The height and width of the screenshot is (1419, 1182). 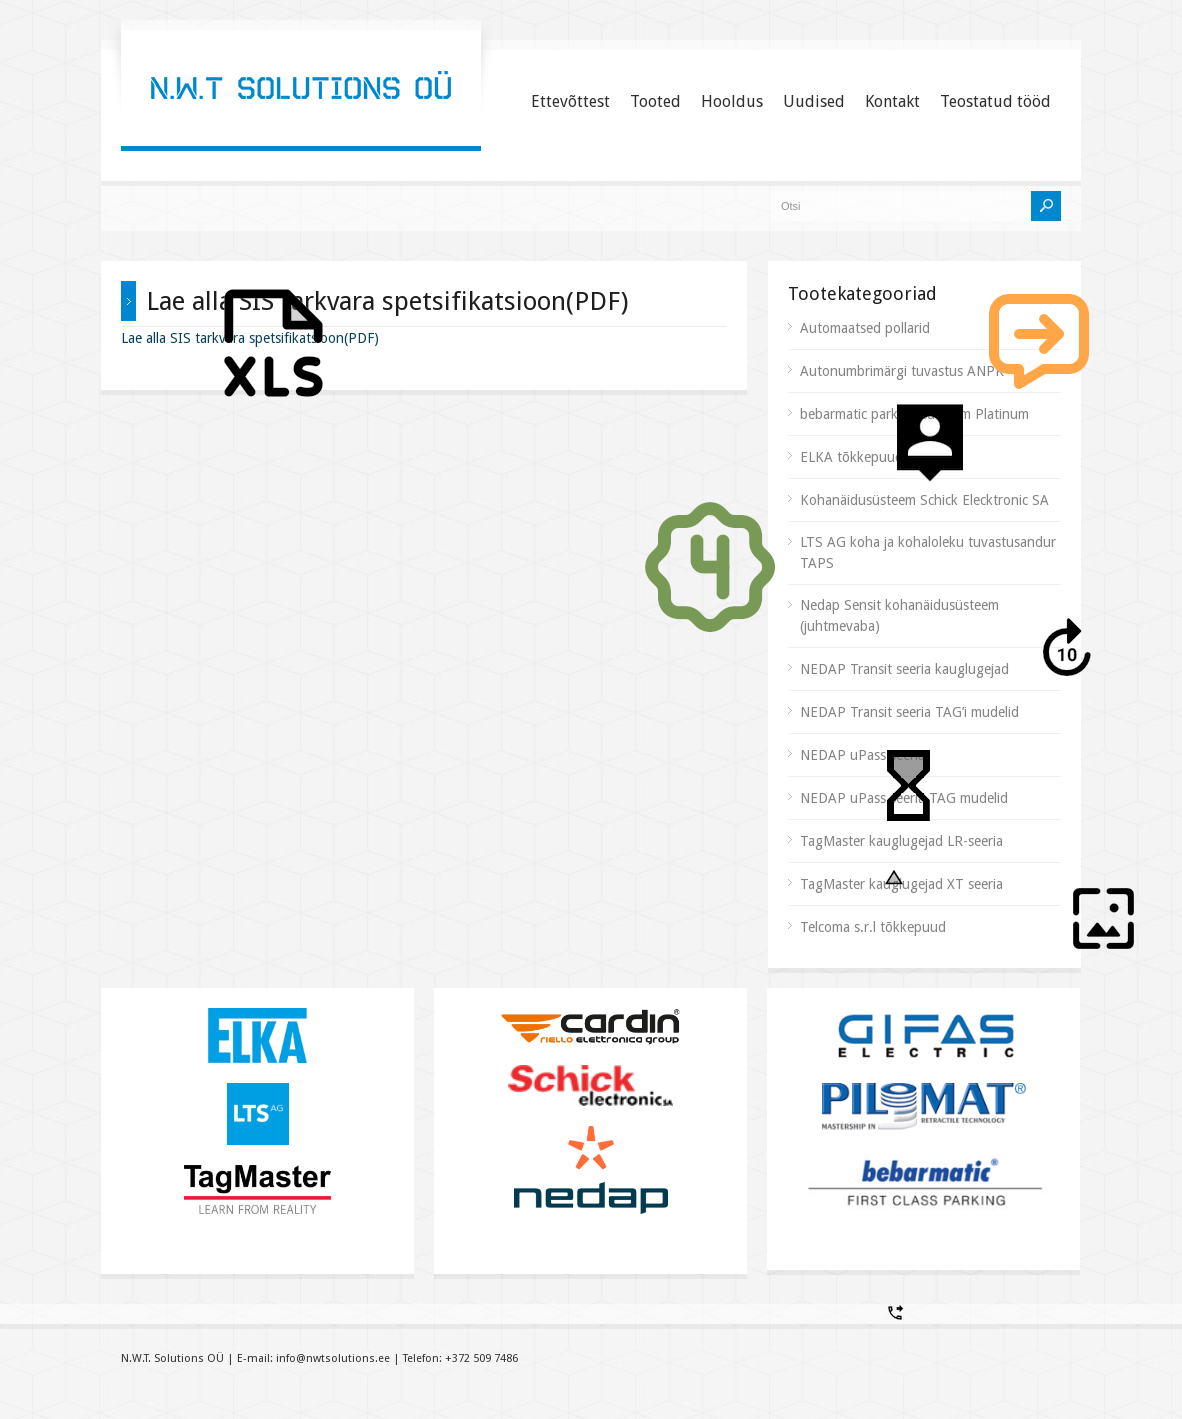 What do you see at coordinates (273, 347) in the screenshot?
I see `open or view an excel spreadsheet file` at bounding box center [273, 347].